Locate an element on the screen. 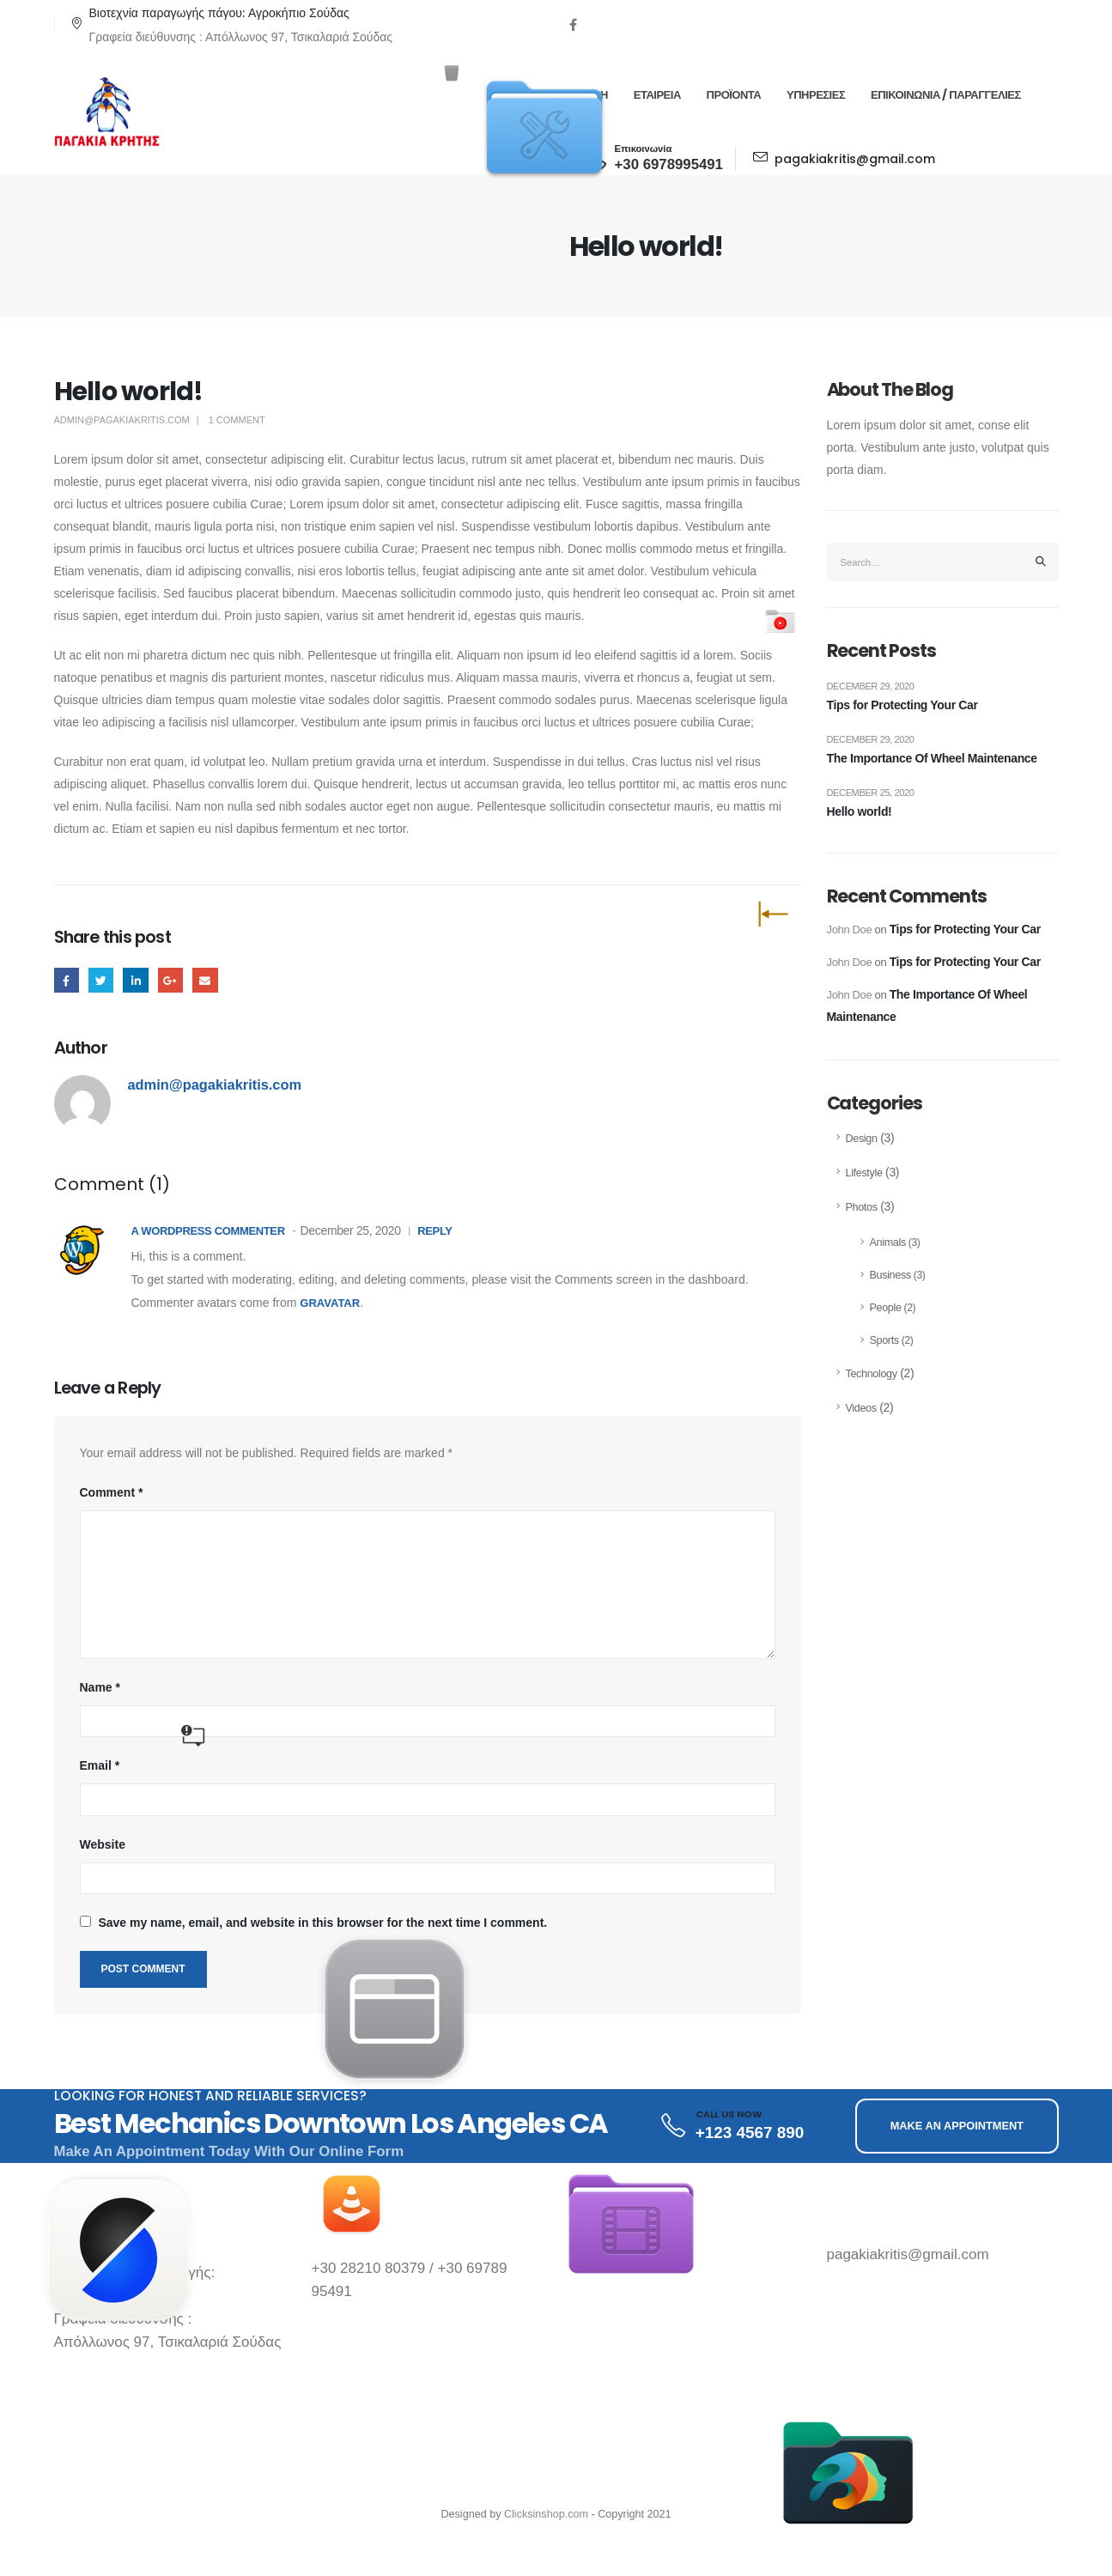 The width and height of the screenshot is (1112, 2576). go to the first item in a list or sequence is located at coordinates (773, 914).